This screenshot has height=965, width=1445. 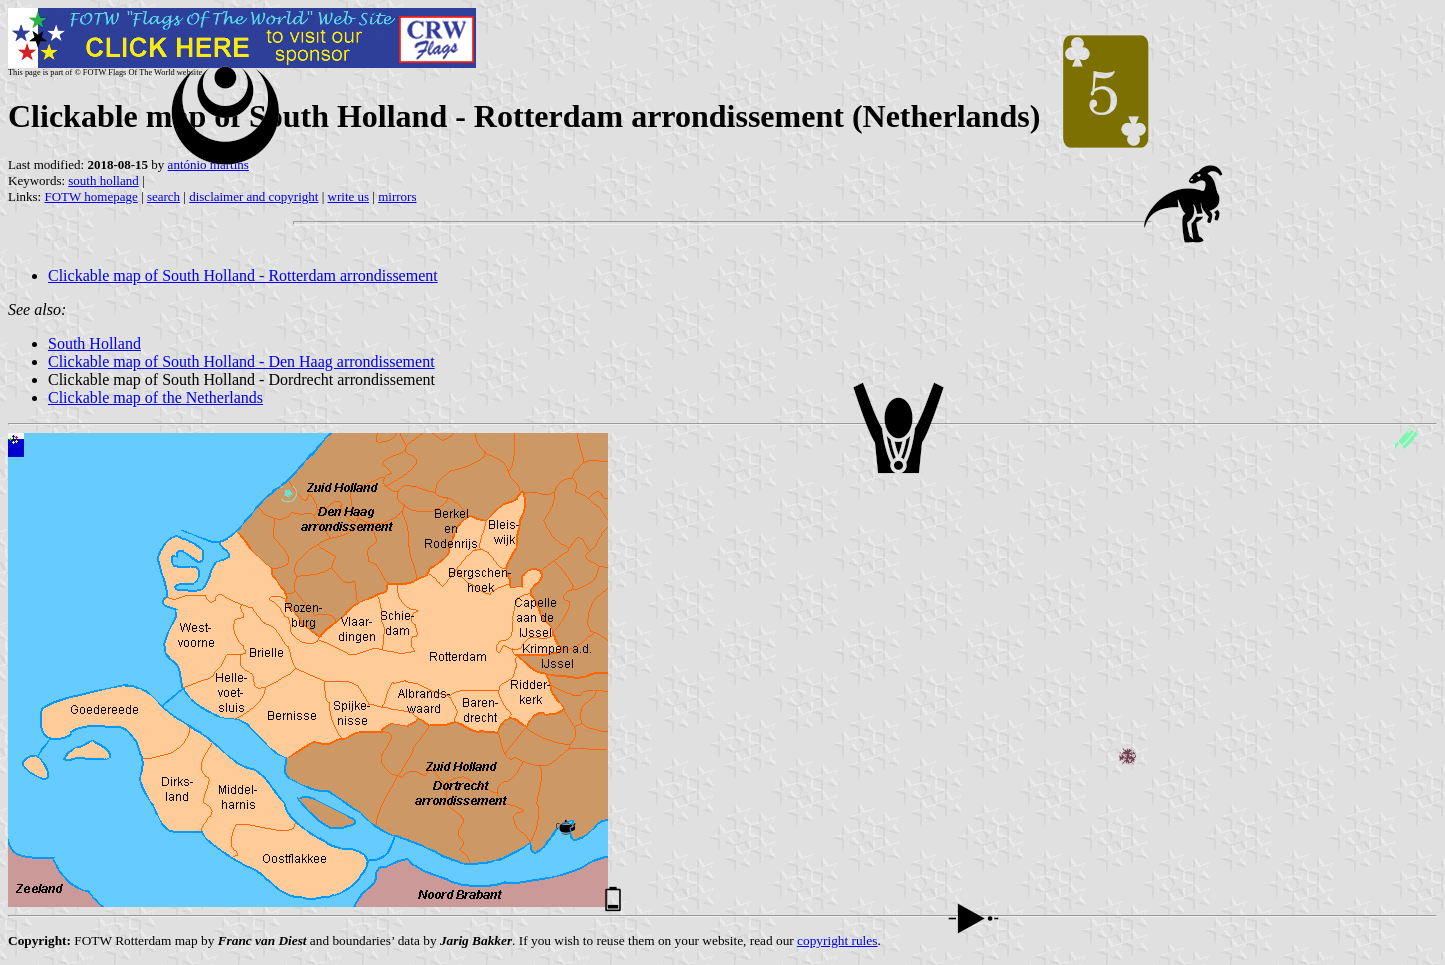 I want to click on five of clubs playing card, so click(x=1105, y=91).